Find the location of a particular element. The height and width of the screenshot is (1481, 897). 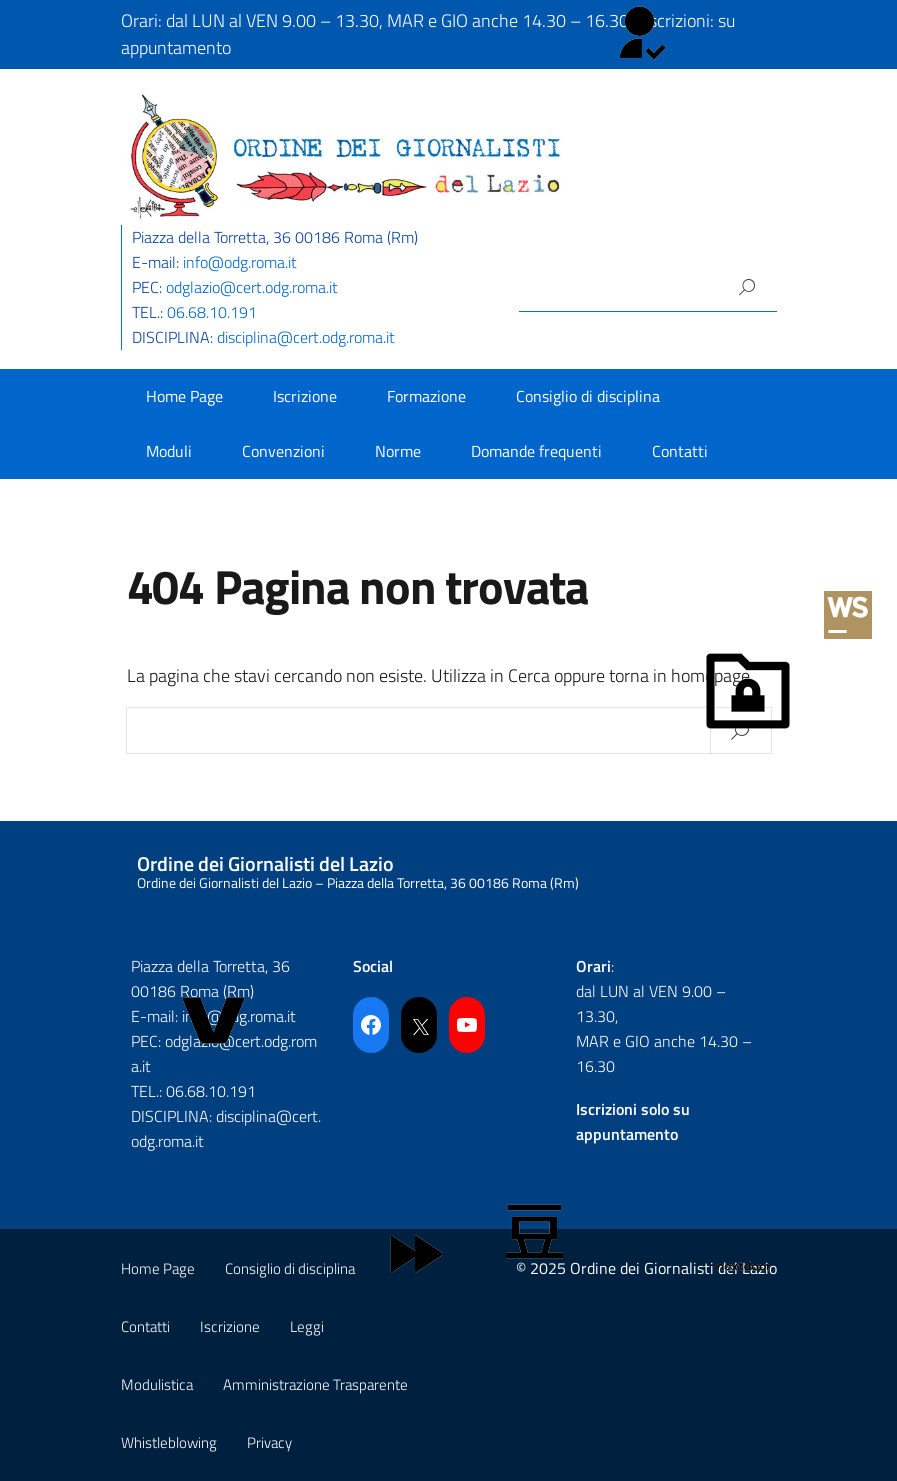

open WebStorm IDE is located at coordinates (848, 615).